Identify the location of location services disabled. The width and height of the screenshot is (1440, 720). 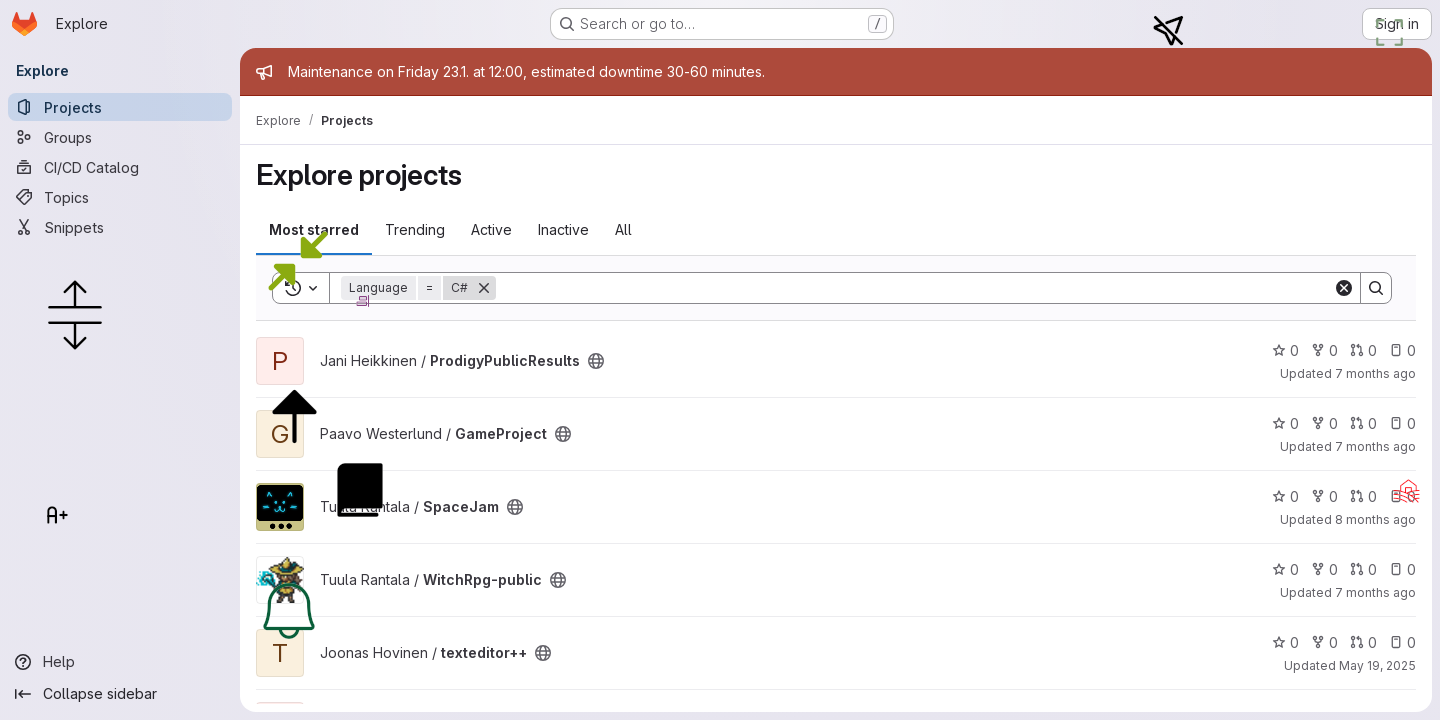
(1168, 30).